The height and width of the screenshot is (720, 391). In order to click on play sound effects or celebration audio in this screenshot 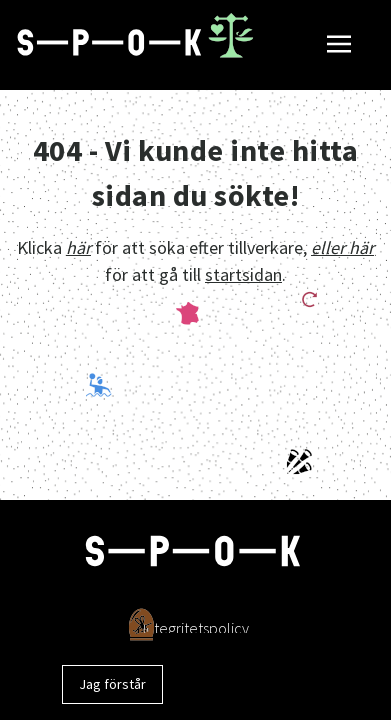, I will do `click(299, 461)`.